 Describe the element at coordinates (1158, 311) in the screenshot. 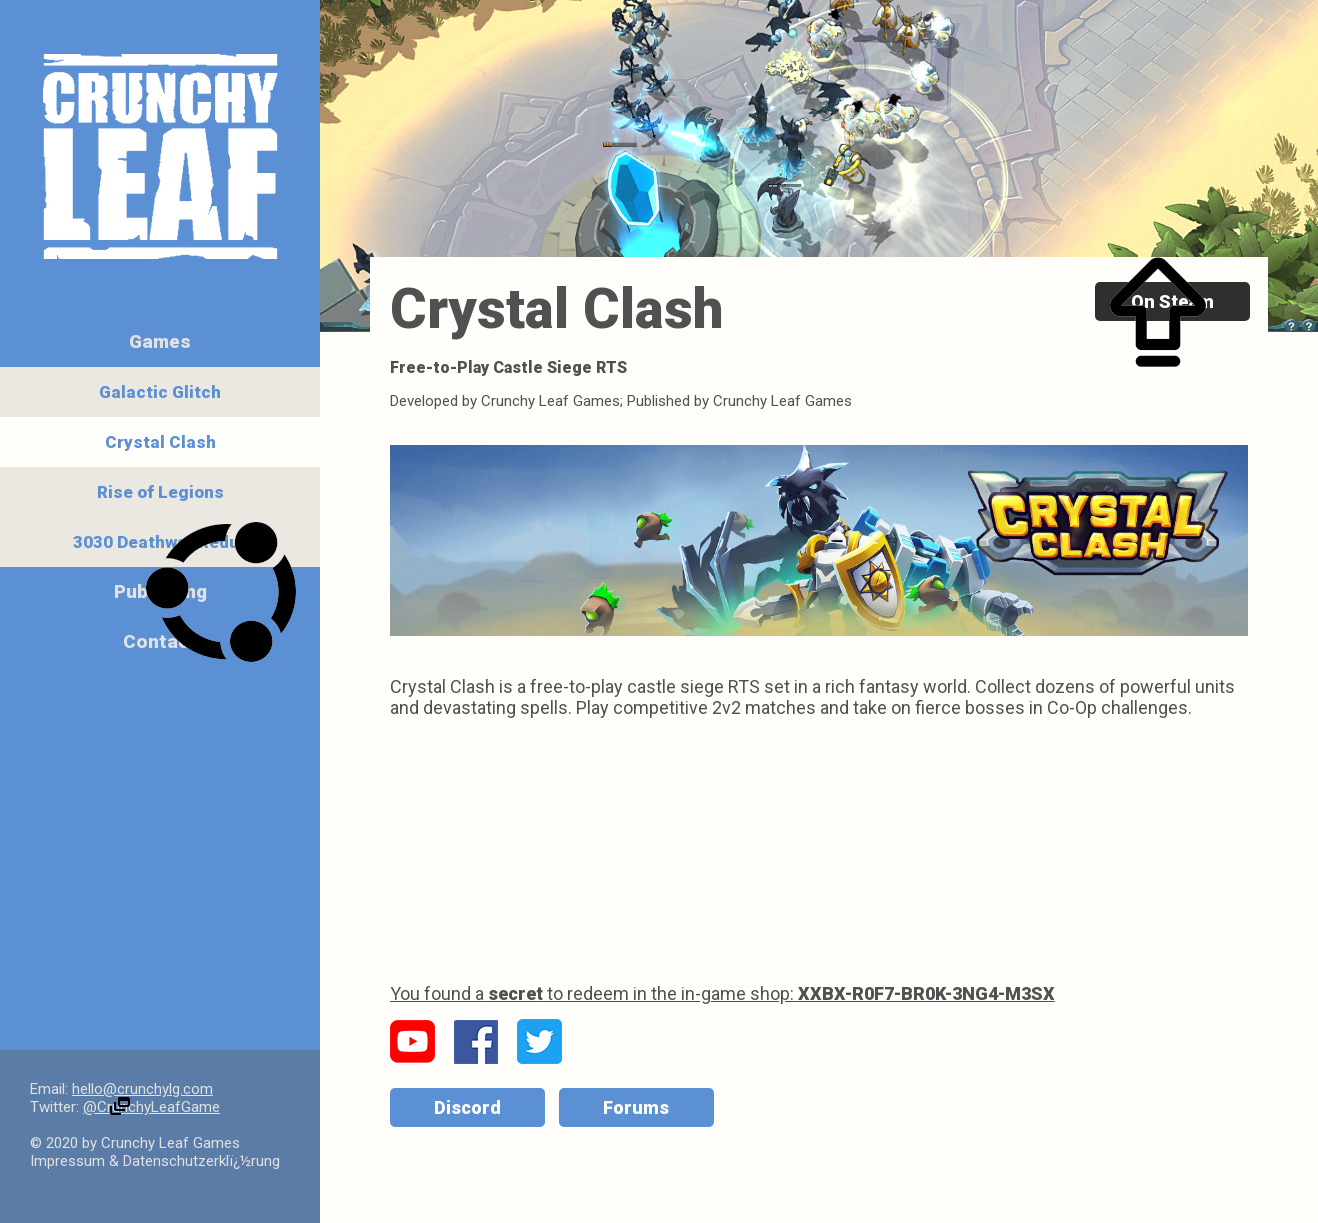

I see `upload a file or document` at that location.